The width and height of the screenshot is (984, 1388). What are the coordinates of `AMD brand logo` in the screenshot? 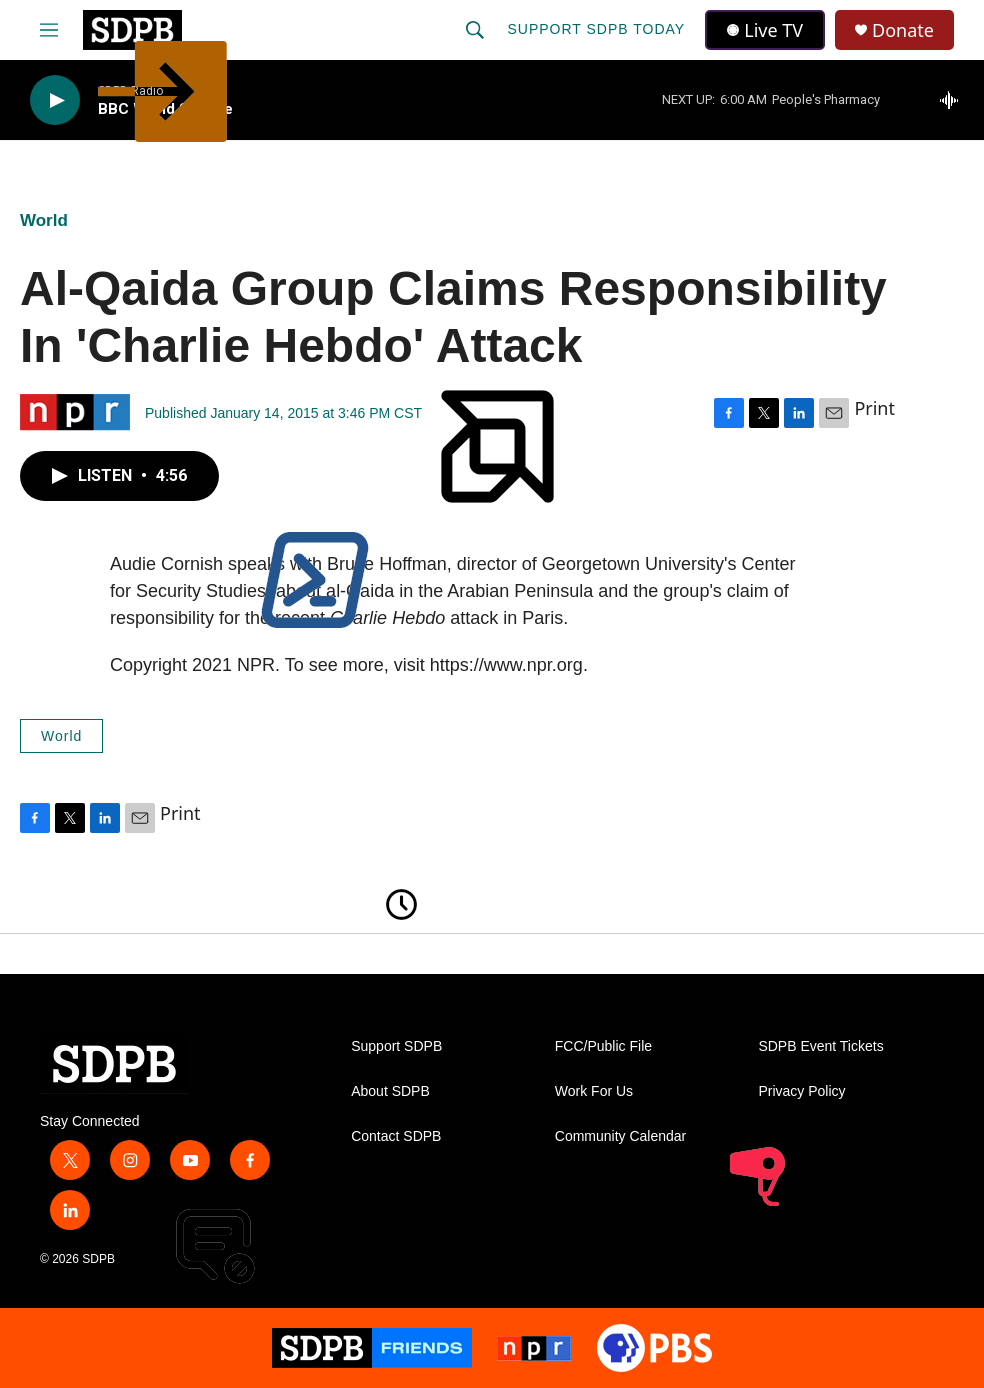 It's located at (497, 446).